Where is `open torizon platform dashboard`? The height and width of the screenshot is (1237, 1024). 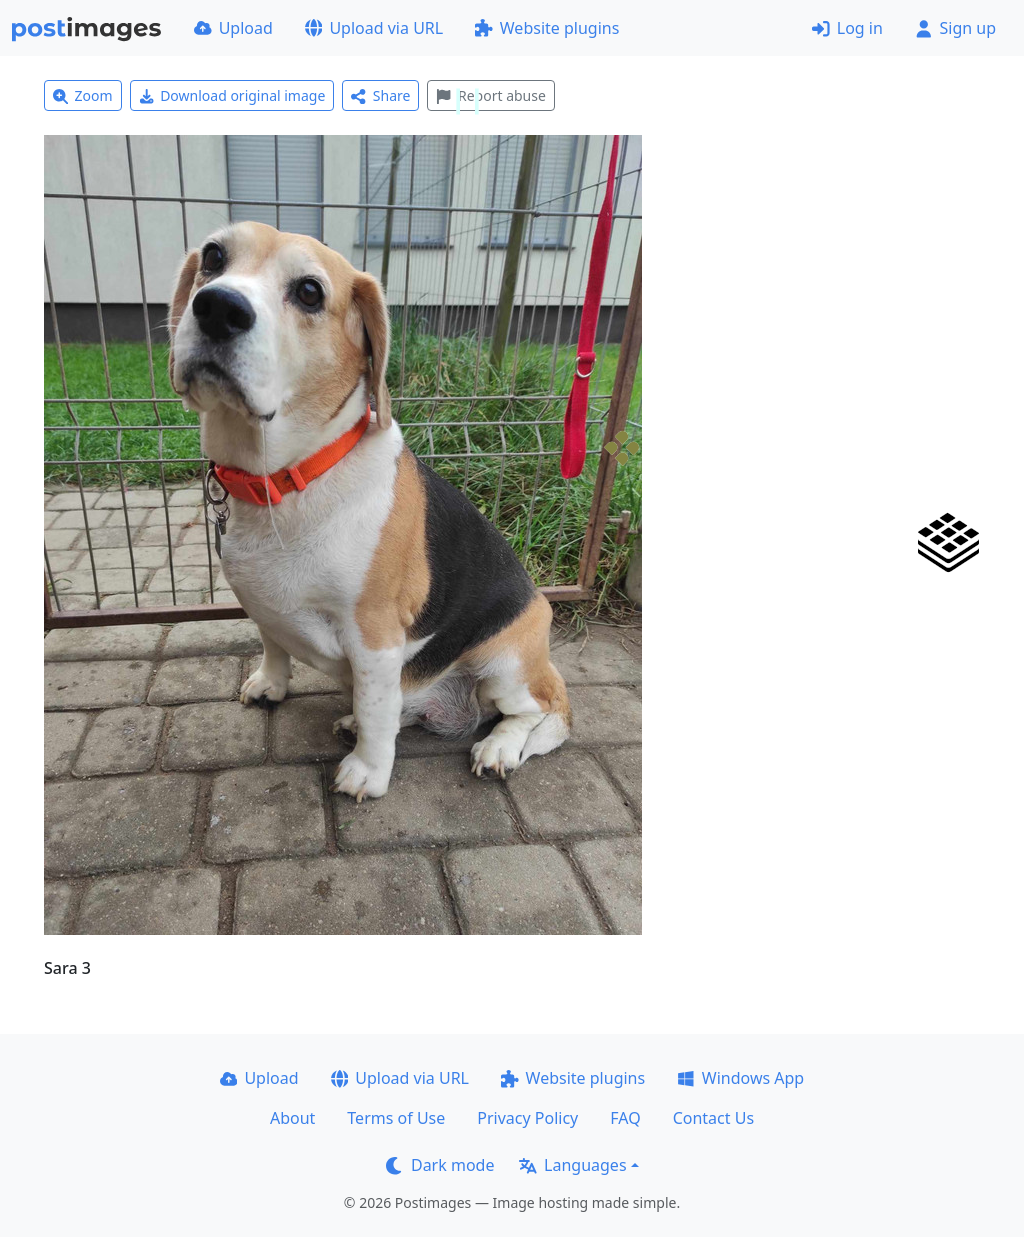 open torizon platform dashboard is located at coordinates (948, 542).